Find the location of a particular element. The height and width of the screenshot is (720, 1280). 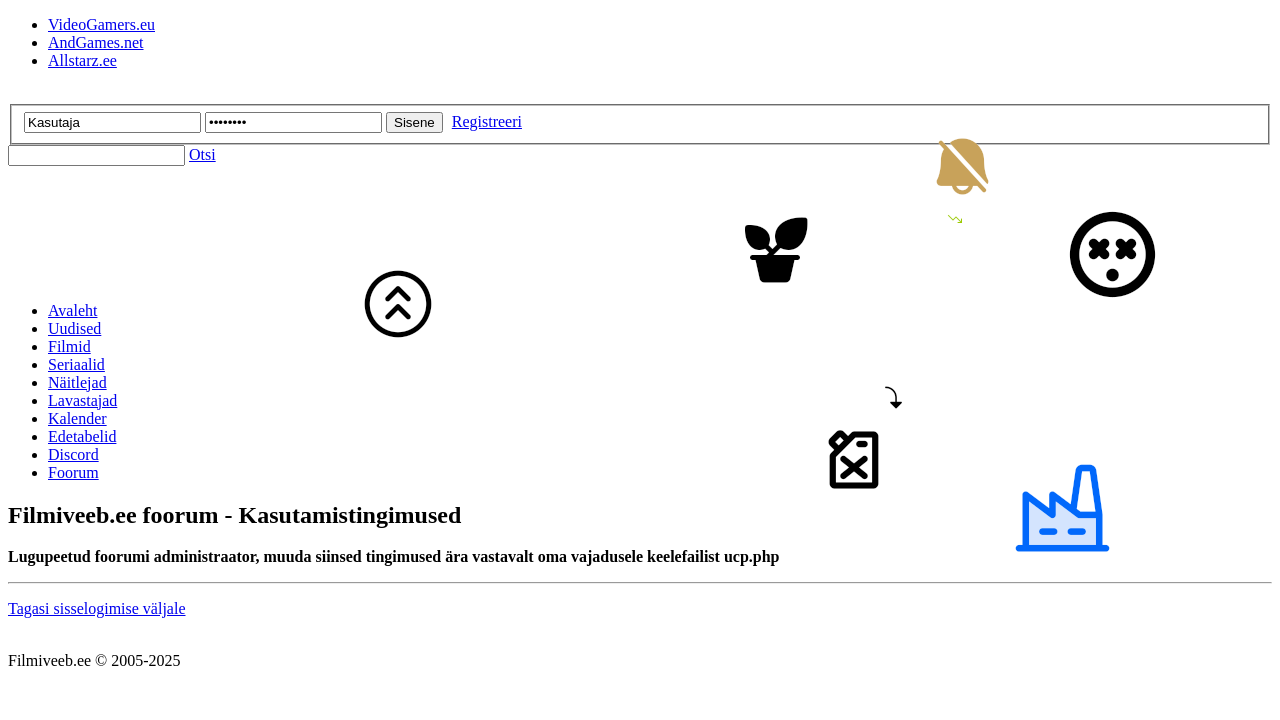

mute notifications is located at coordinates (962, 166).